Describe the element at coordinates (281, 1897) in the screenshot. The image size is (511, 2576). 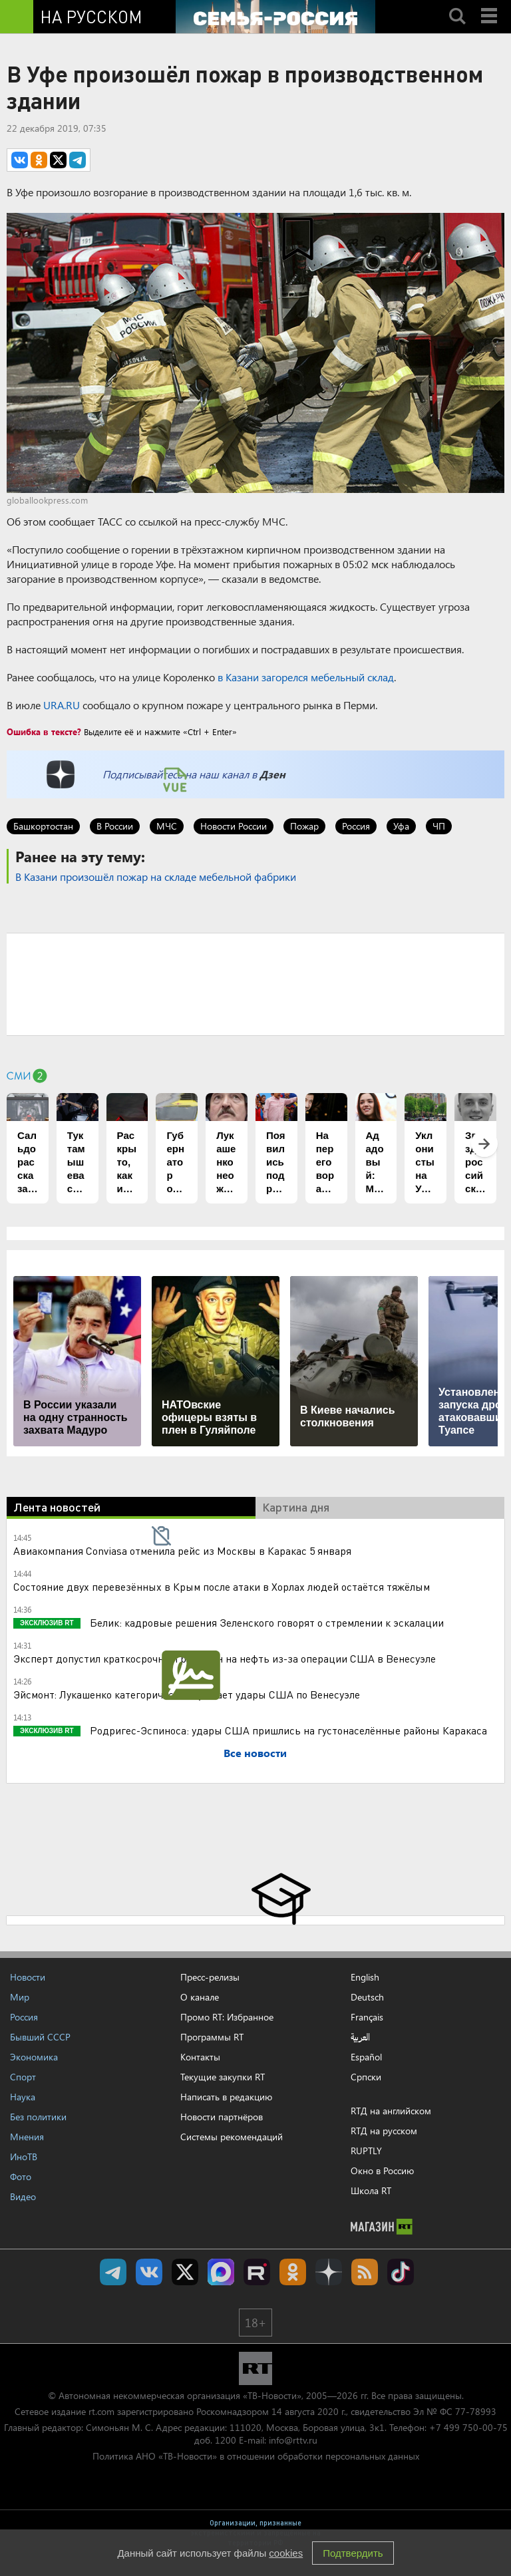
I see `access education or learning resources` at that location.